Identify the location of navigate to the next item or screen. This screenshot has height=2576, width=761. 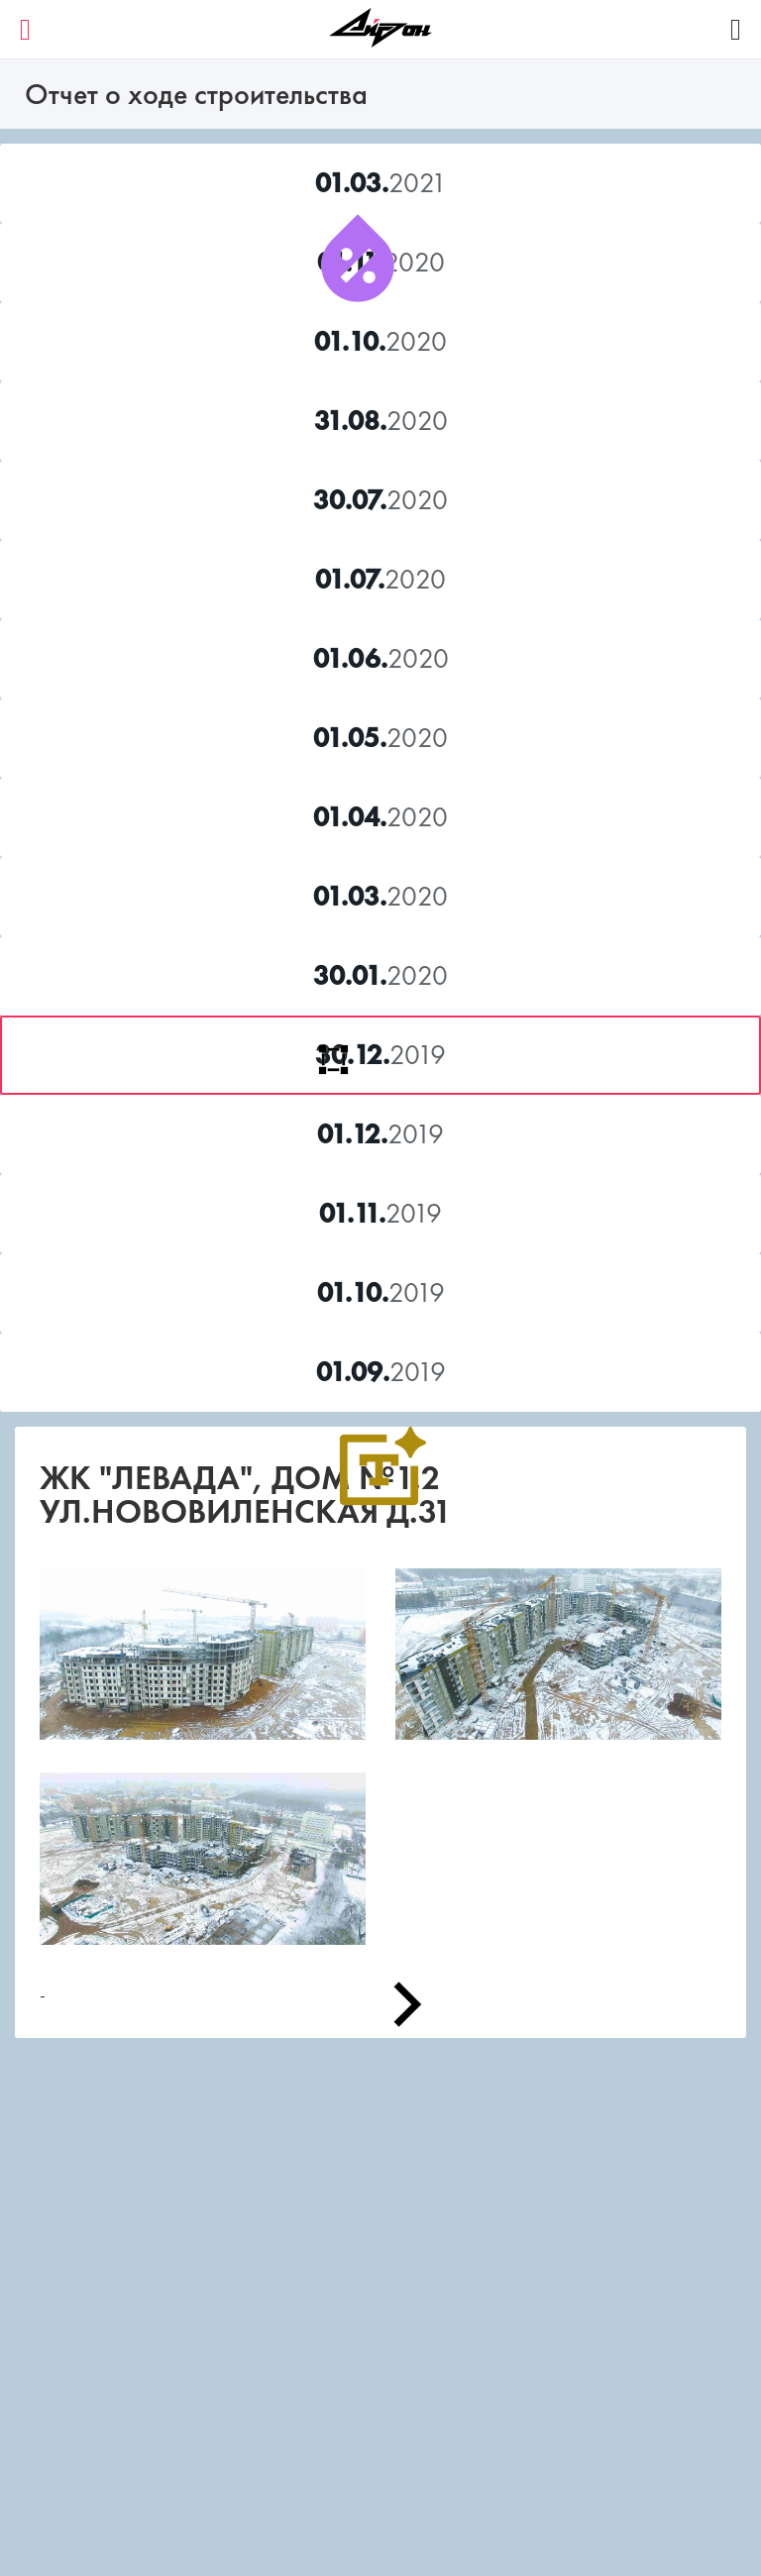
(407, 2004).